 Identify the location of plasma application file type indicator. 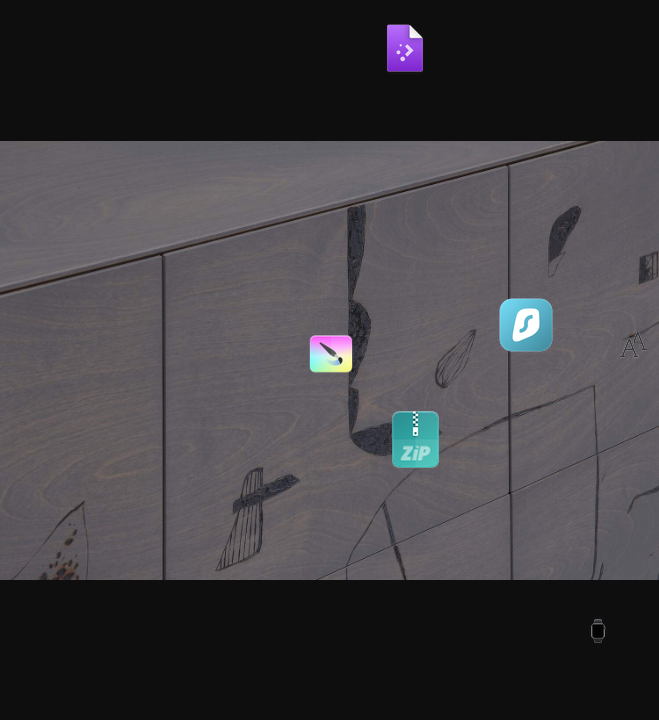
(405, 49).